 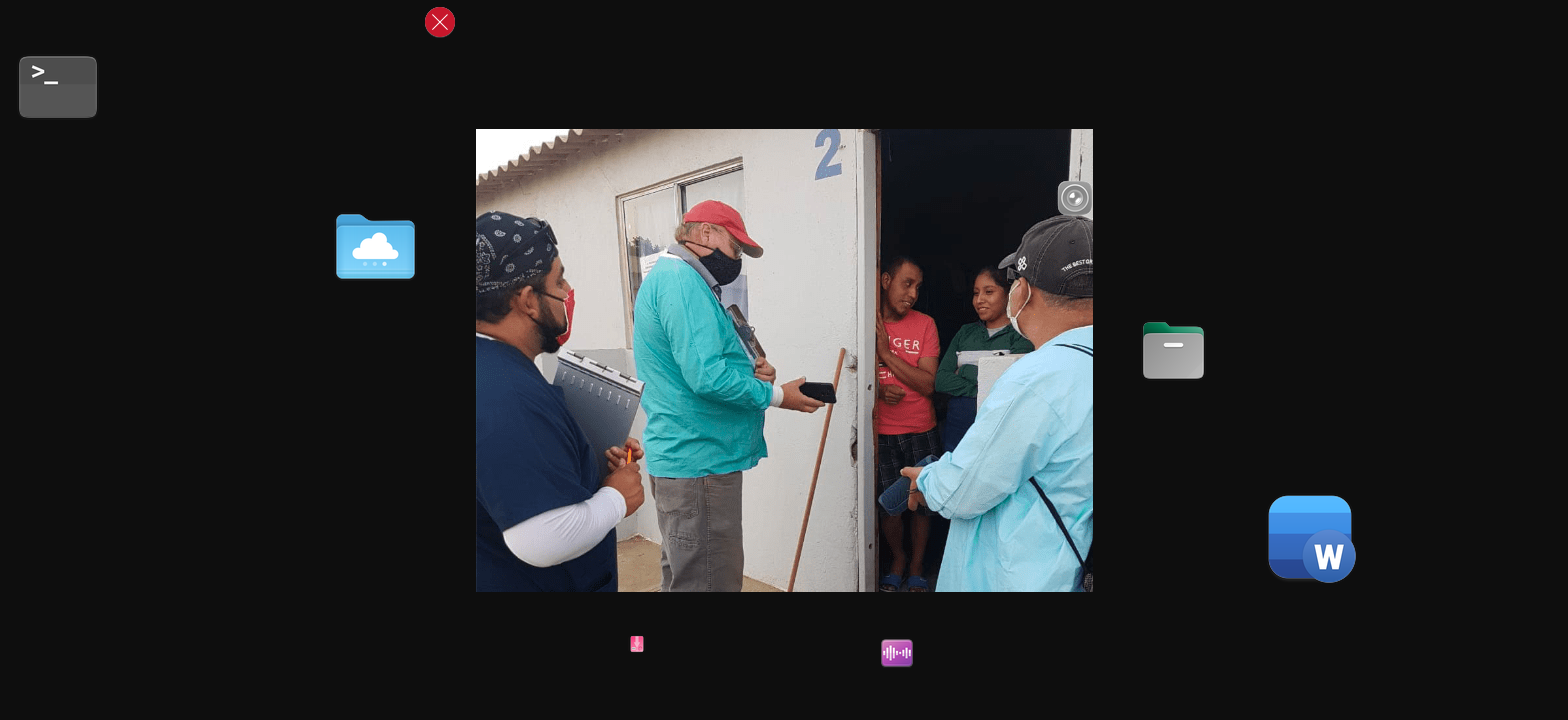 I want to click on open the audio recorder app, so click(x=897, y=653).